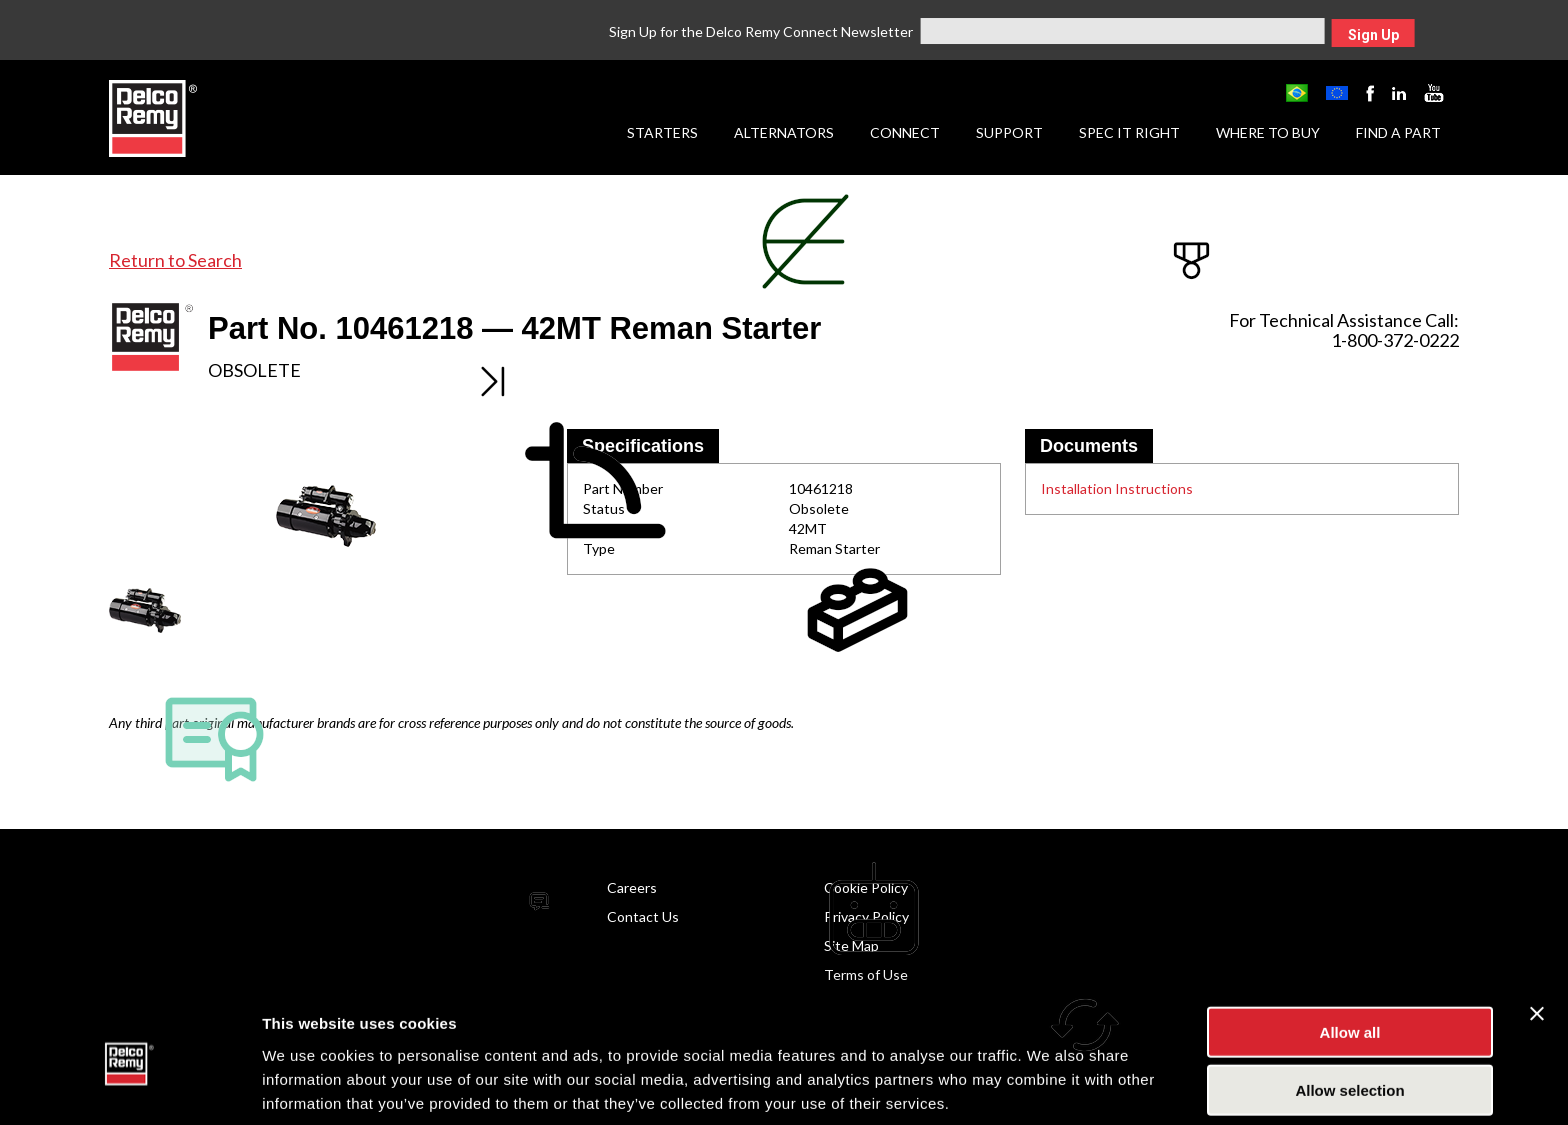 This screenshot has width=1568, height=1125. What do you see at coordinates (1191, 258) in the screenshot?
I see `view military or veteran status badge` at bounding box center [1191, 258].